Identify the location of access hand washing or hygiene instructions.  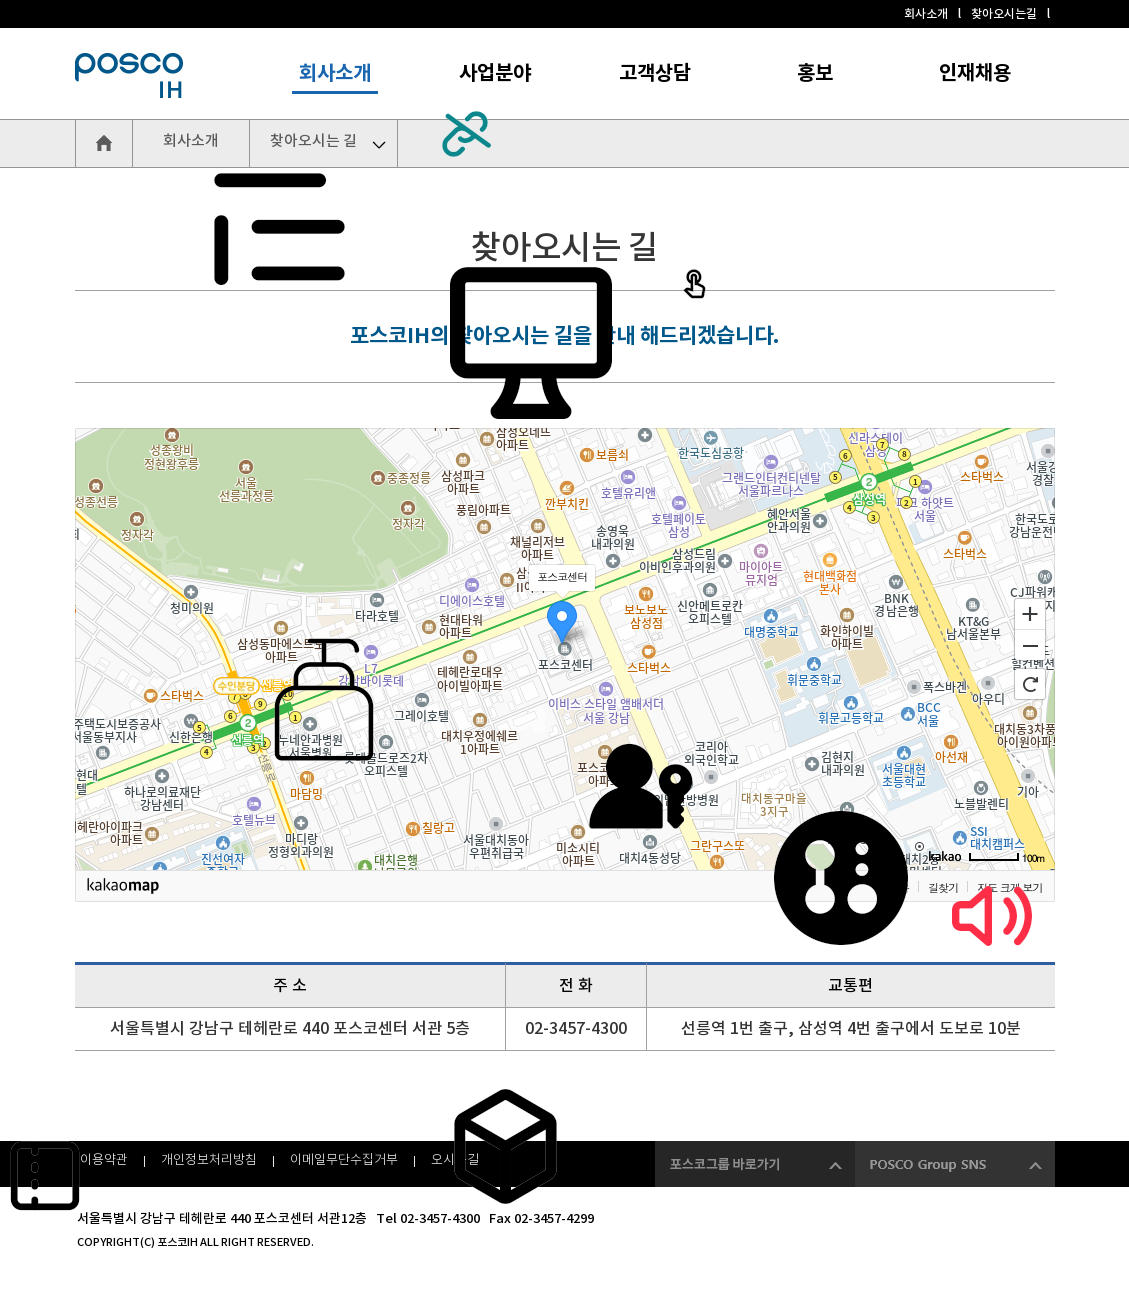
(324, 702).